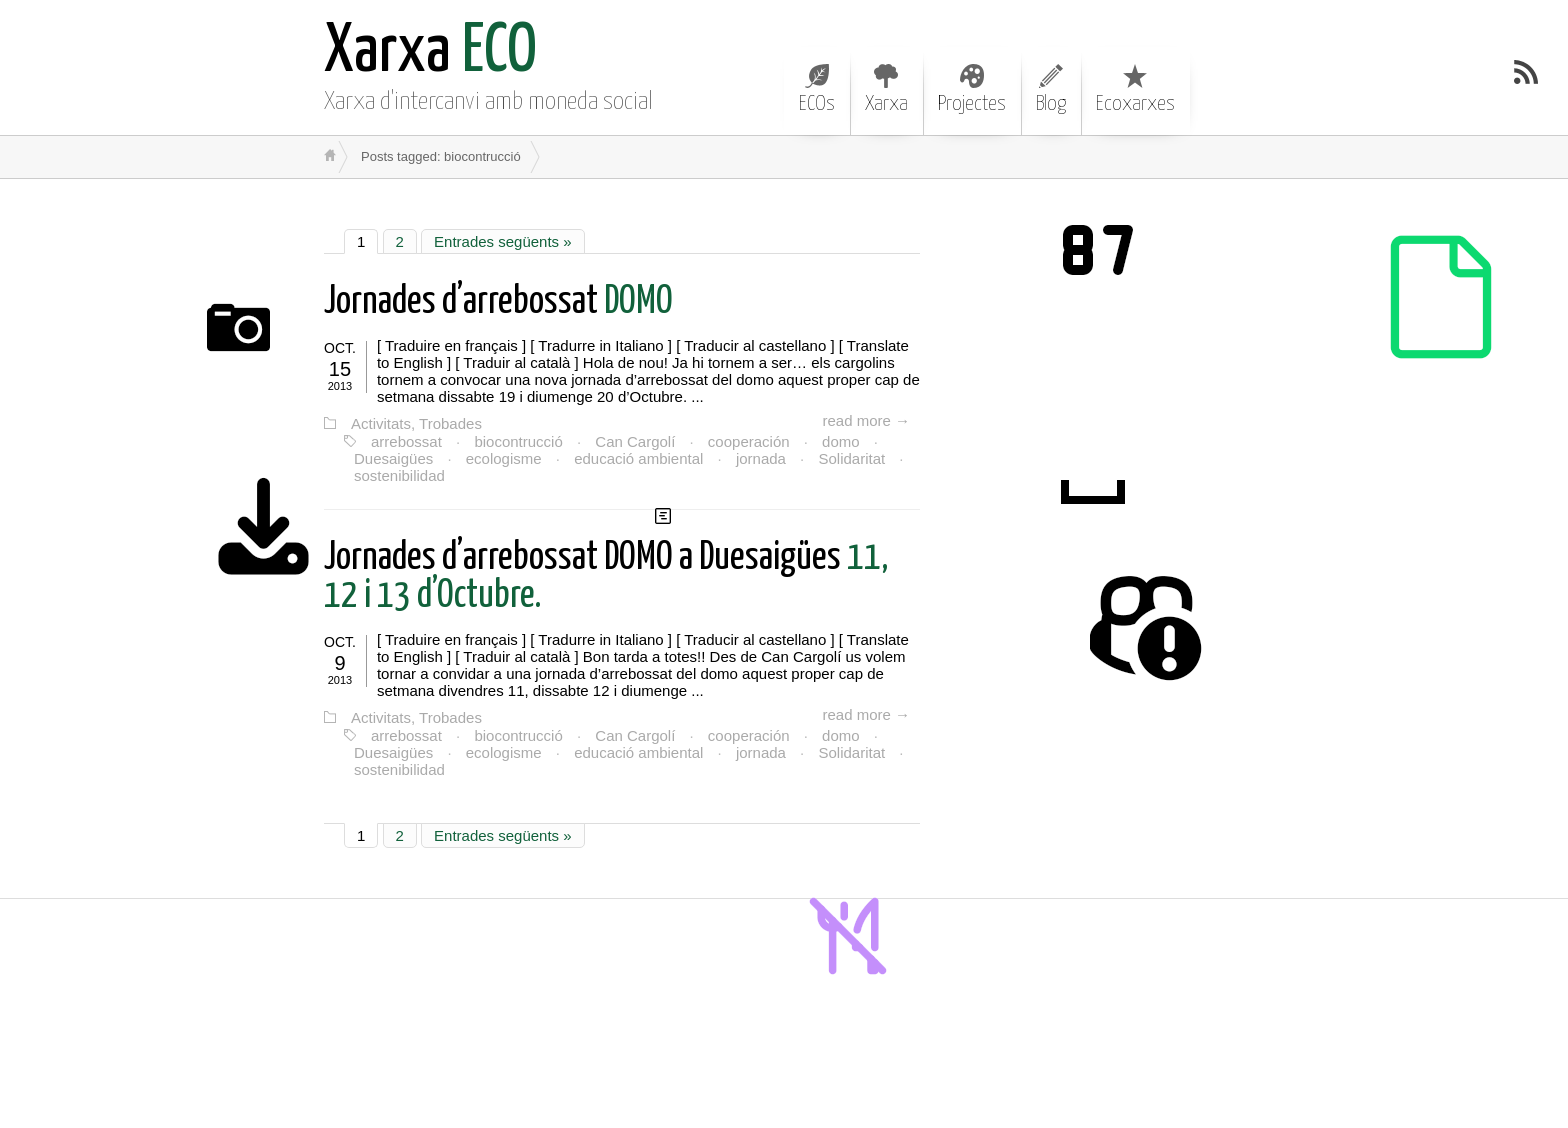 Image resolution: width=1568 pixels, height=1128 pixels. What do you see at coordinates (848, 936) in the screenshot?
I see `kitchen tools unavailable or disabled` at bounding box center [848, 936].